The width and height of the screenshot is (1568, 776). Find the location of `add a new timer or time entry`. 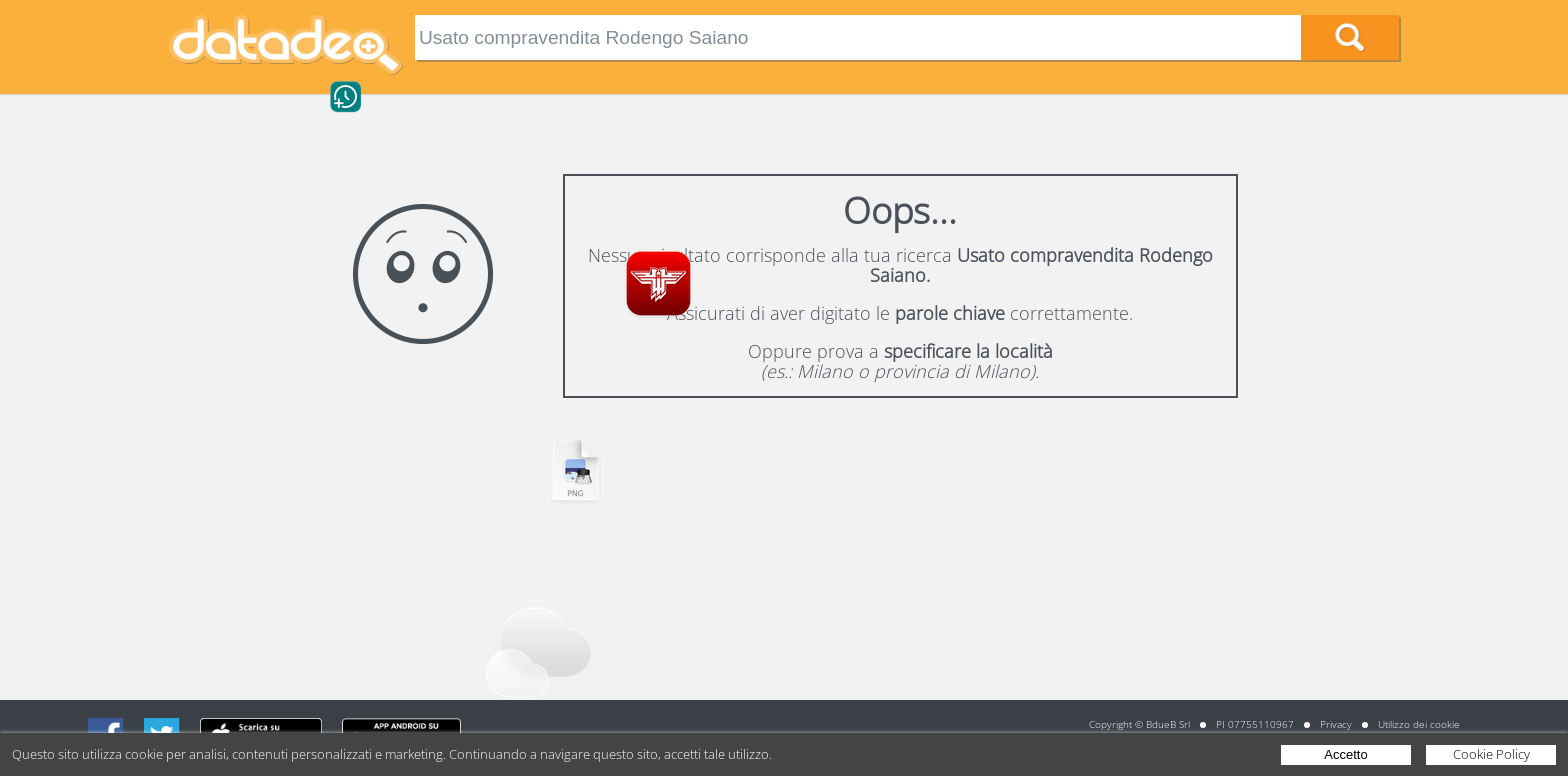

add a new timer or time entry is located at coordinates (345, 96).